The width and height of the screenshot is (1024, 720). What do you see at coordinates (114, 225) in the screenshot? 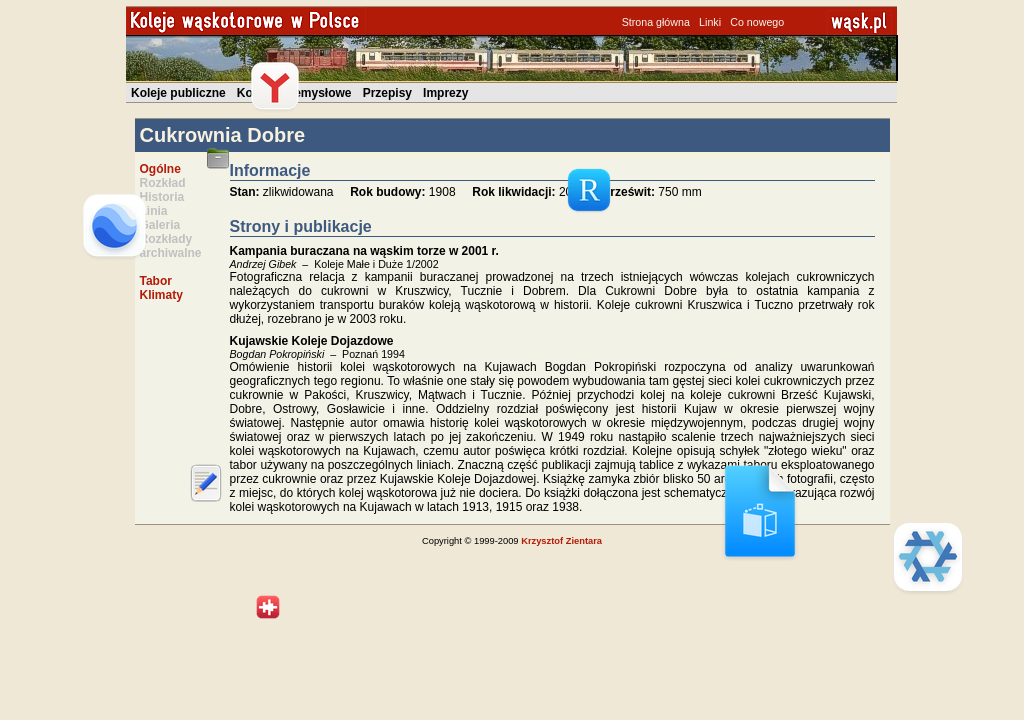
I see `open google earth app` at bounding box center [114, 225].